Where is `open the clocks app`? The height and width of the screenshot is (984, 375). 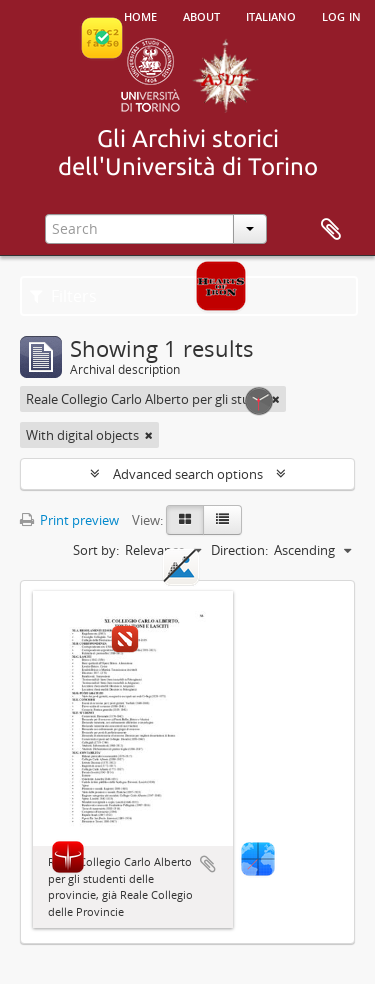 open the clocks app is located at coordinates (259, 401).